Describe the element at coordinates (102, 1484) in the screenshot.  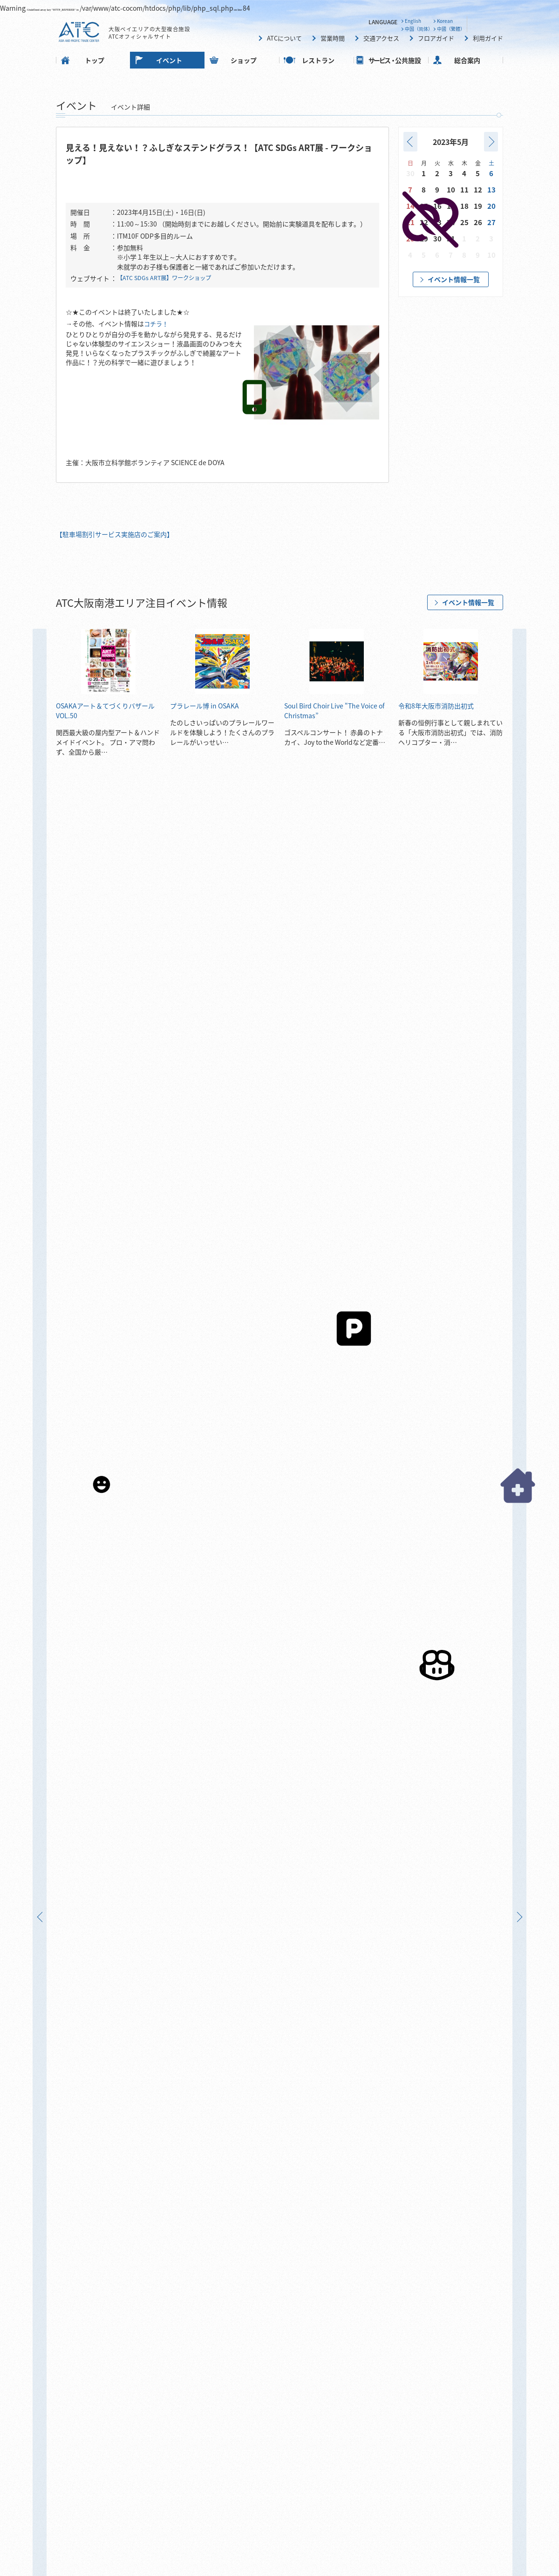
I see `add an emoji or emoticon to your message` at that location.